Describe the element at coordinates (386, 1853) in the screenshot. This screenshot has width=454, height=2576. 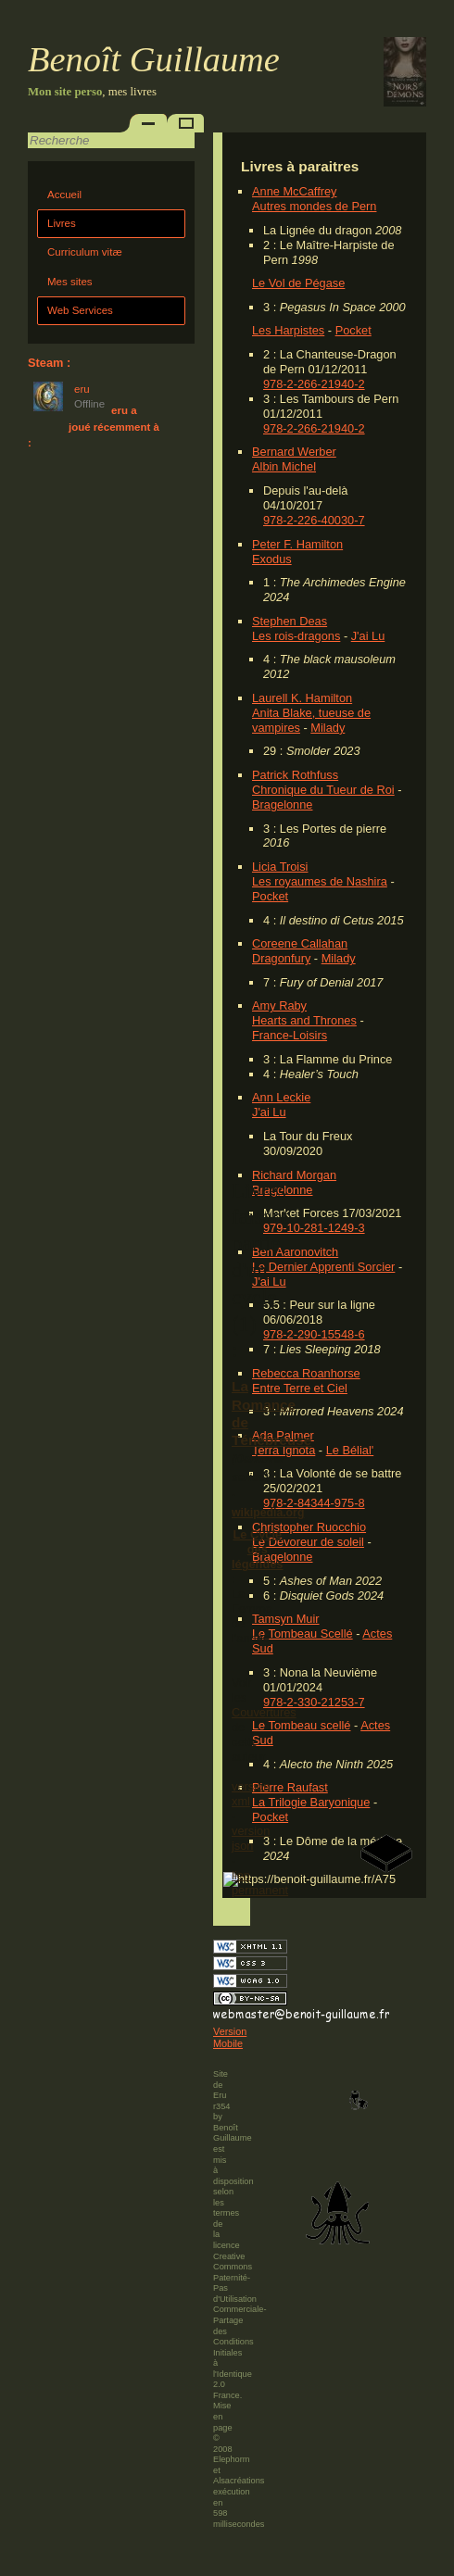
I see `place a flat platform in the level editor` at that location.